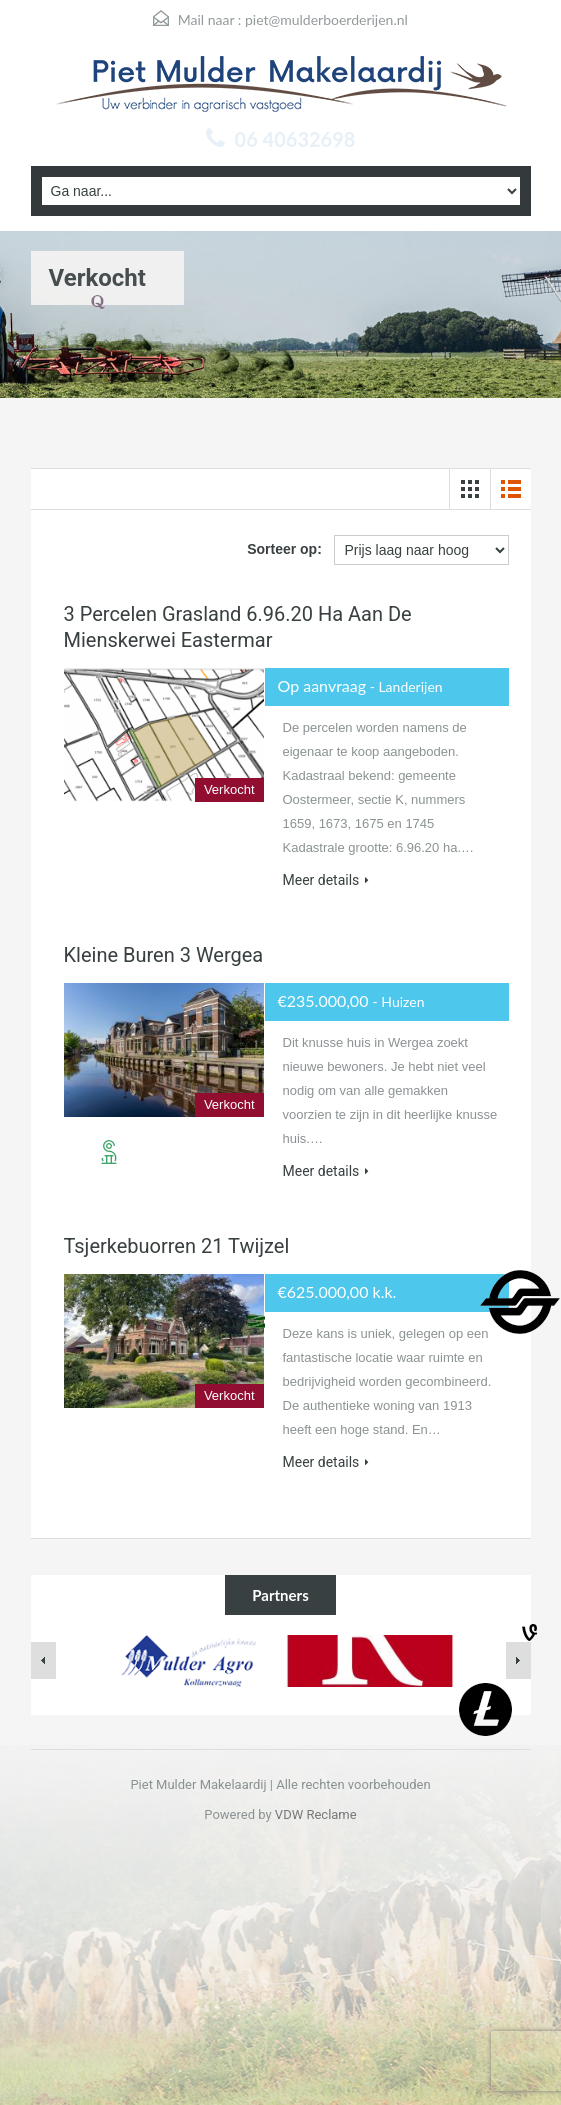  I want to click on simple icons brand logo, so click(109, 1152).